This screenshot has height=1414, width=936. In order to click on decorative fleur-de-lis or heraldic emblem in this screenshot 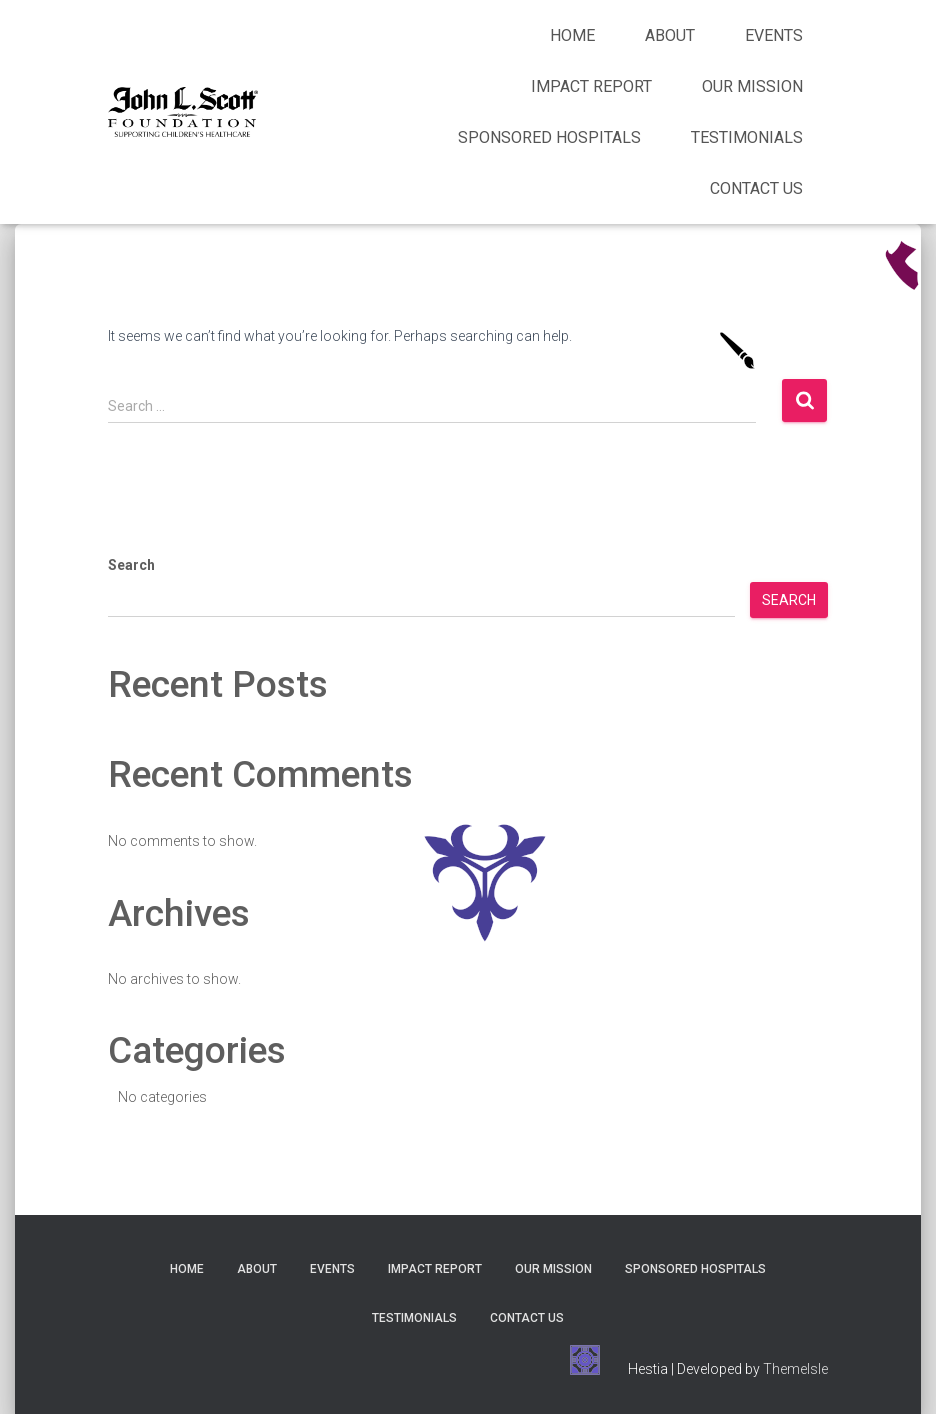, I will do `click(484, 881)`.